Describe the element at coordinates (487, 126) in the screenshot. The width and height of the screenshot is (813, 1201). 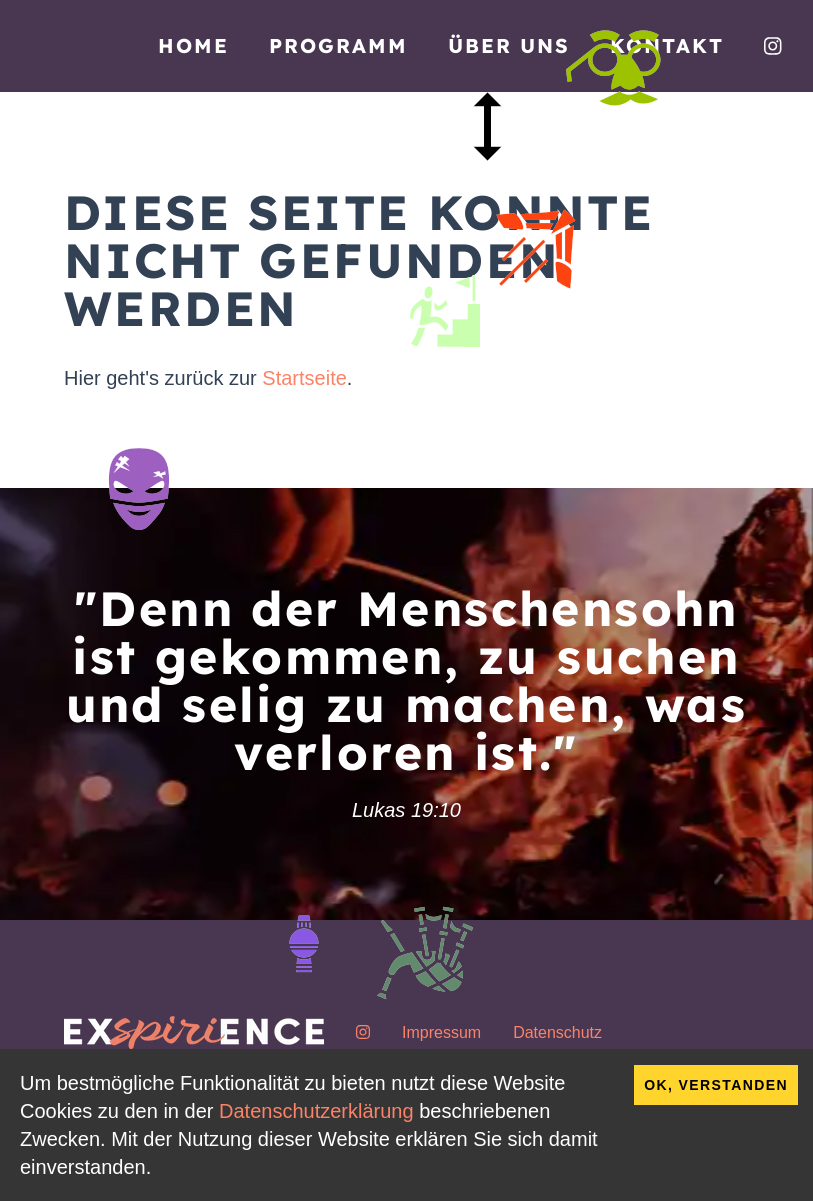
I see `flip image or object vertically` at that location.